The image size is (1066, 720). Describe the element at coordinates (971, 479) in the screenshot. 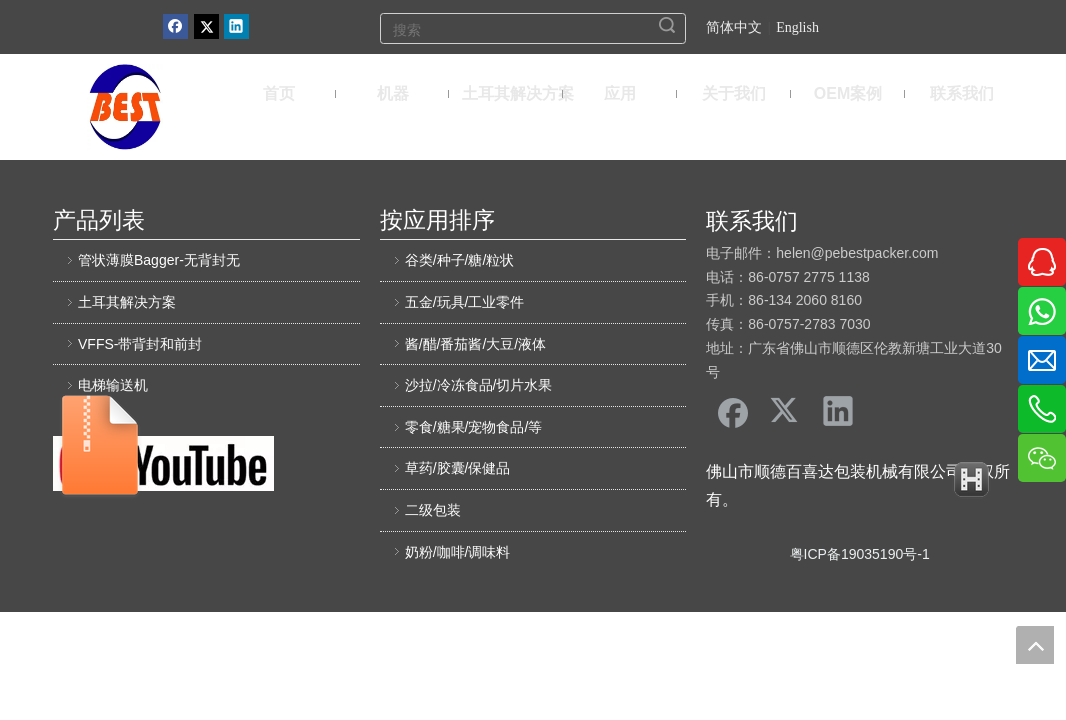

I see `open haruna media player` at that location.